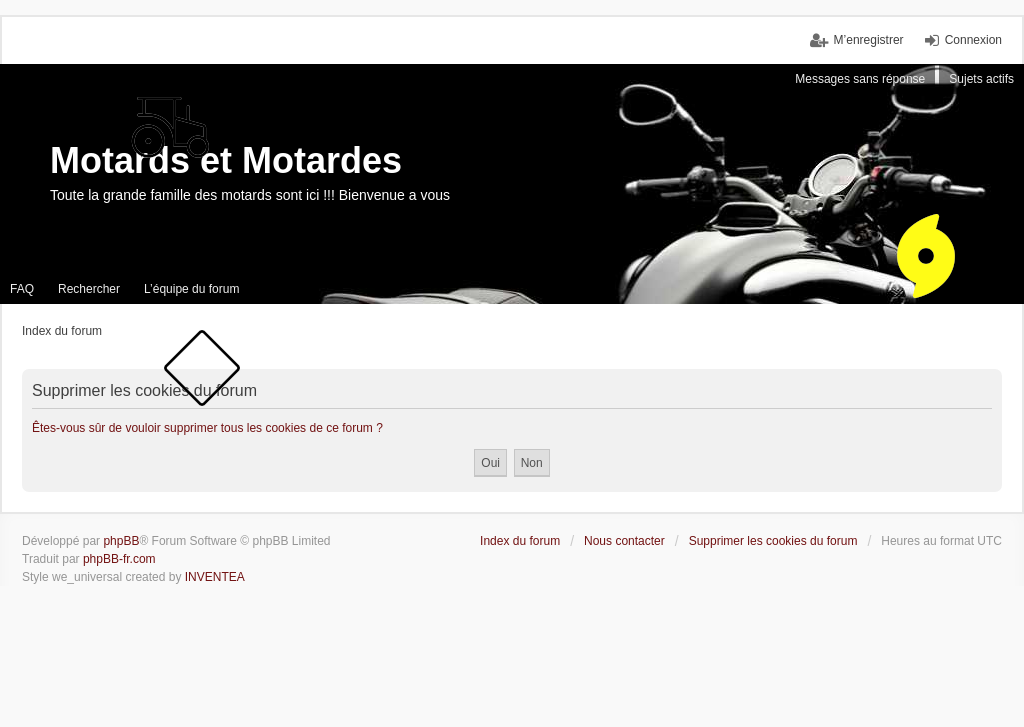 The height and width of the screenshot is (727, 1024). I want to click on access farming or agricultural features, so click(169, 126).